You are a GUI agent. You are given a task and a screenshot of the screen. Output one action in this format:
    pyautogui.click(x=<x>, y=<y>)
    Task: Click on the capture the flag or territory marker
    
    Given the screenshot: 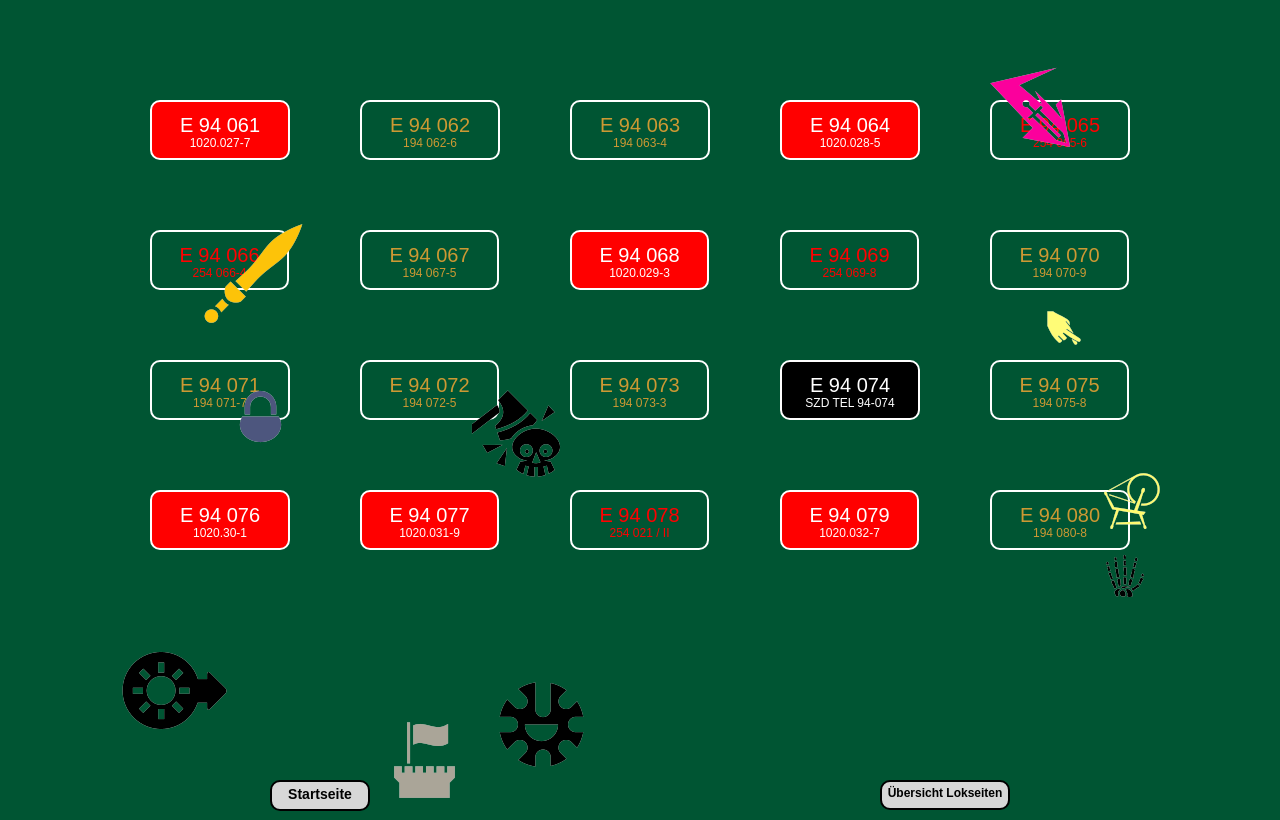 What is the action you would take?
    pyautogui.click(x=424, y=759)
    